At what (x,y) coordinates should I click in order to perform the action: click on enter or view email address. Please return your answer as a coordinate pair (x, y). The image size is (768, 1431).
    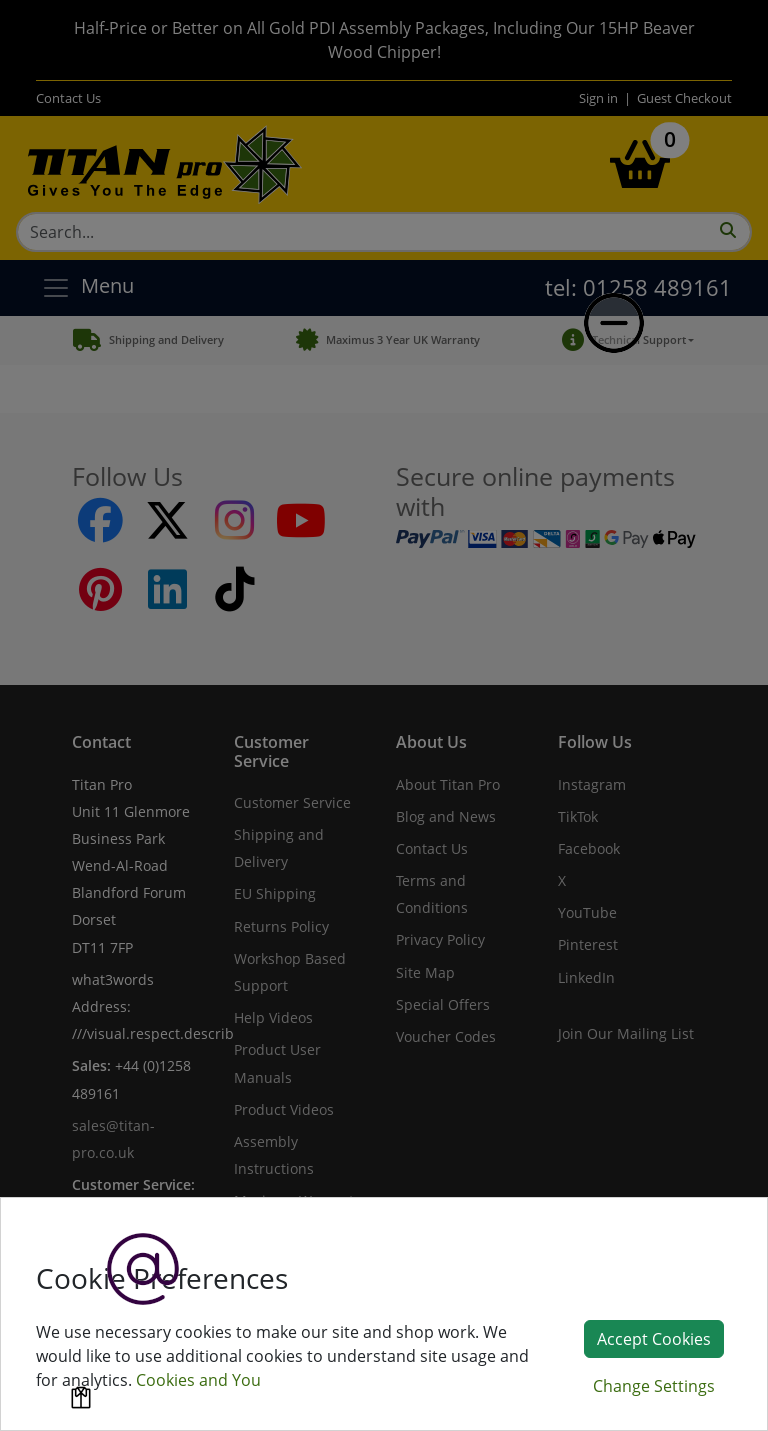
    Looking at the image, I should click on (143, 1269).